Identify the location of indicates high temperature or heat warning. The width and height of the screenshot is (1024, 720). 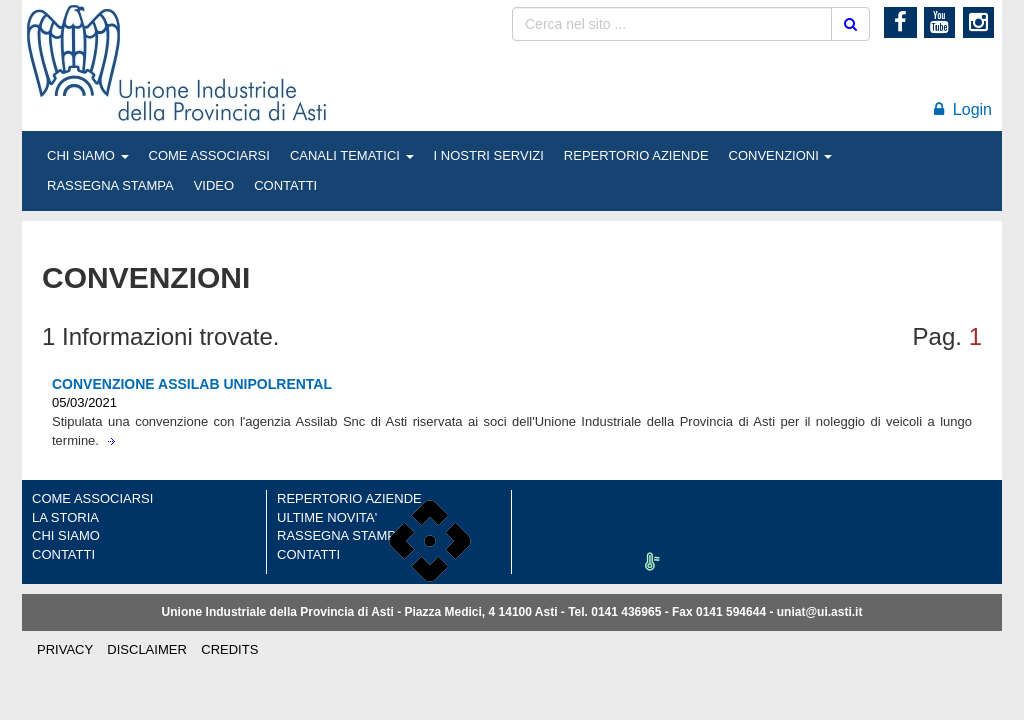
(650, 561).